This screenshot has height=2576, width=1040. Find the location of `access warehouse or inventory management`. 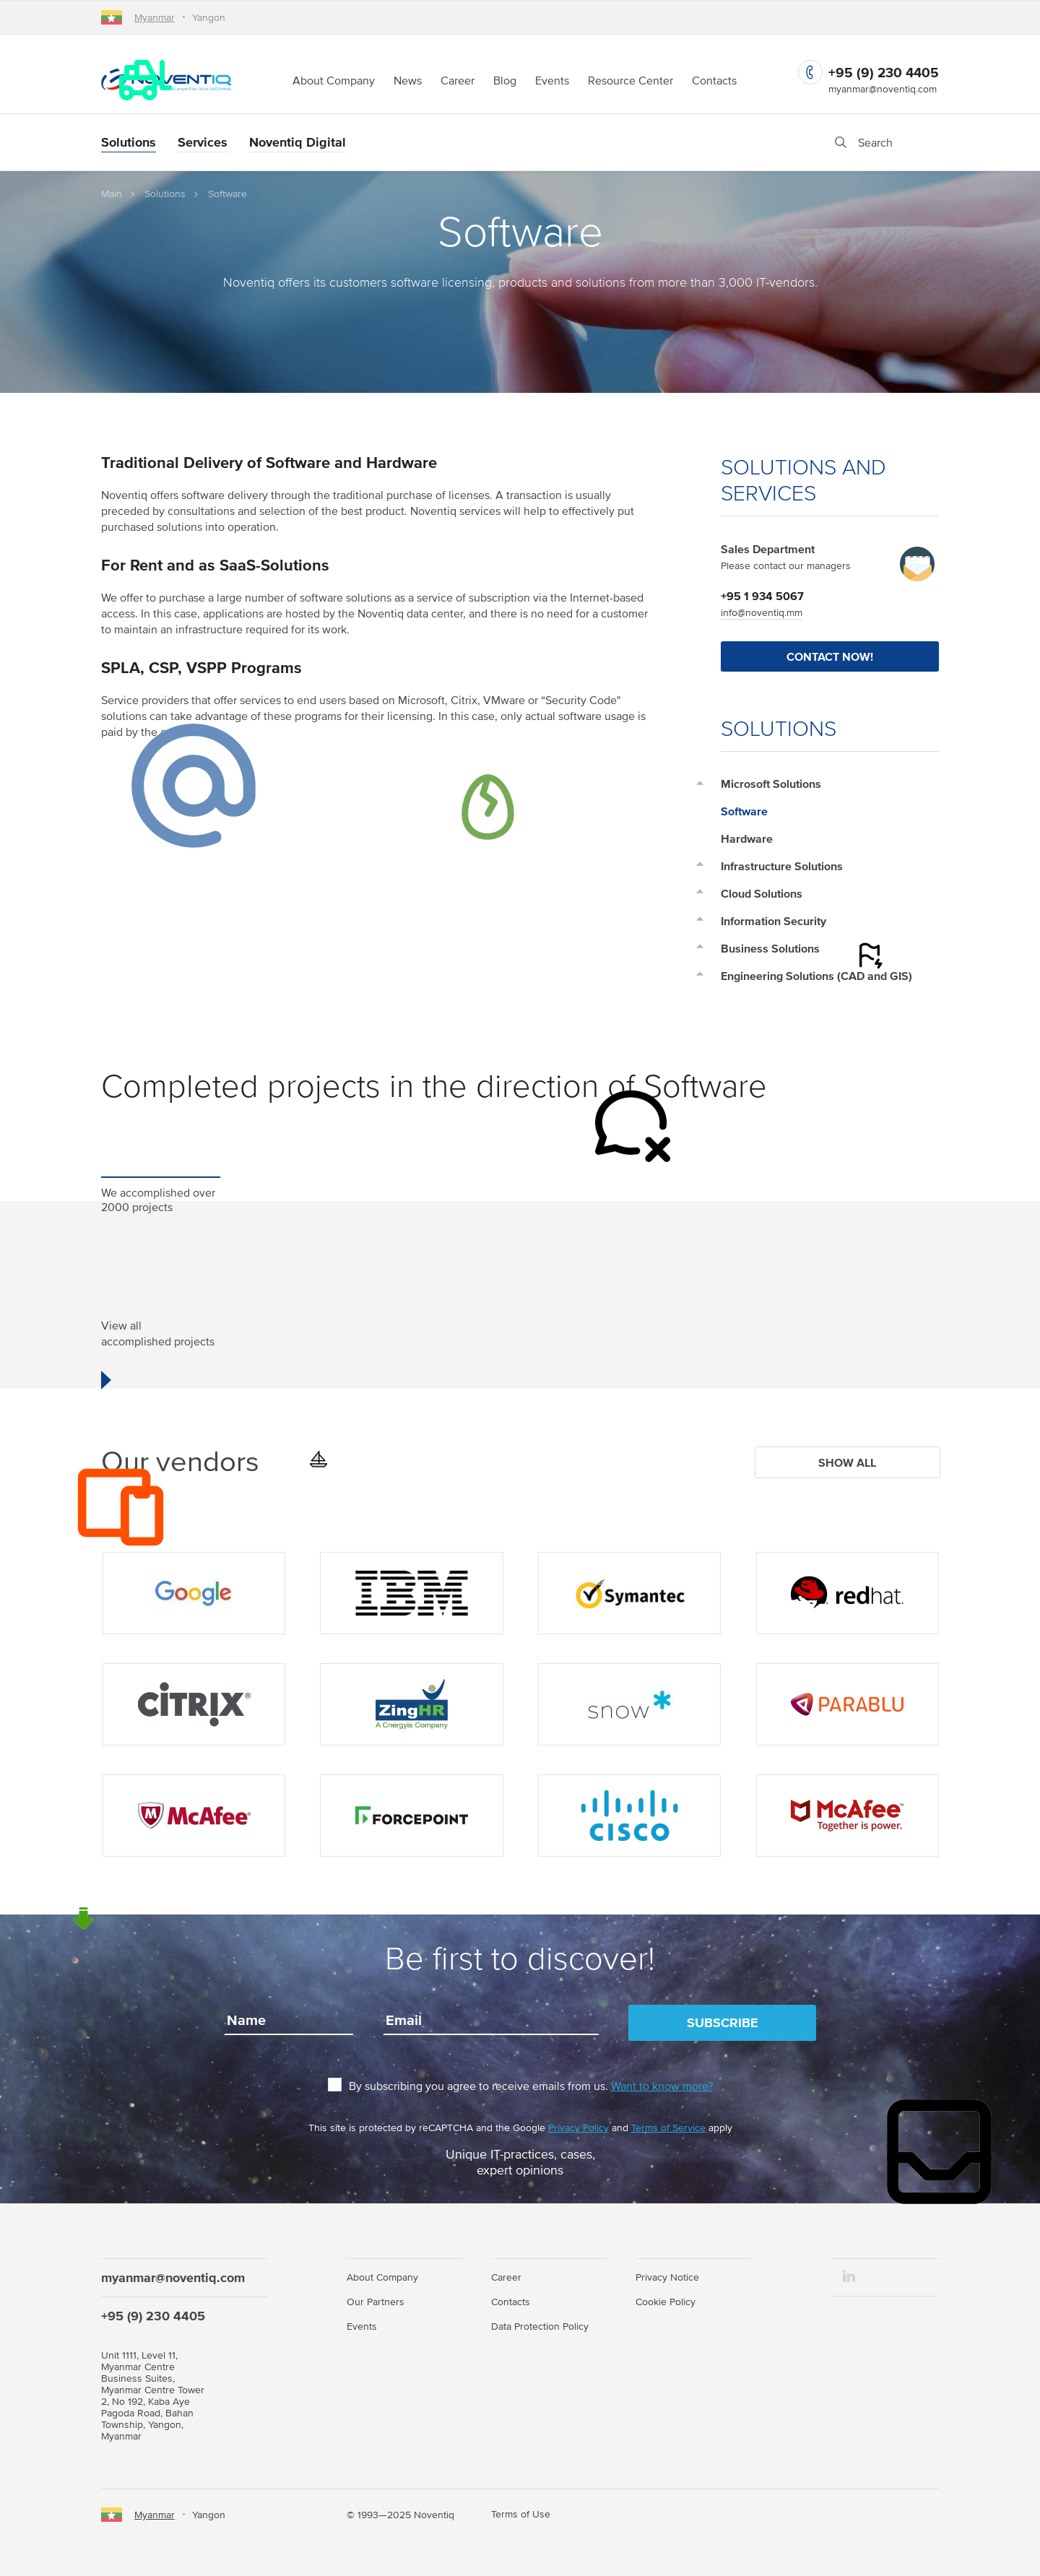

access warehouse or inventory management is located at coordinates (144, 80).